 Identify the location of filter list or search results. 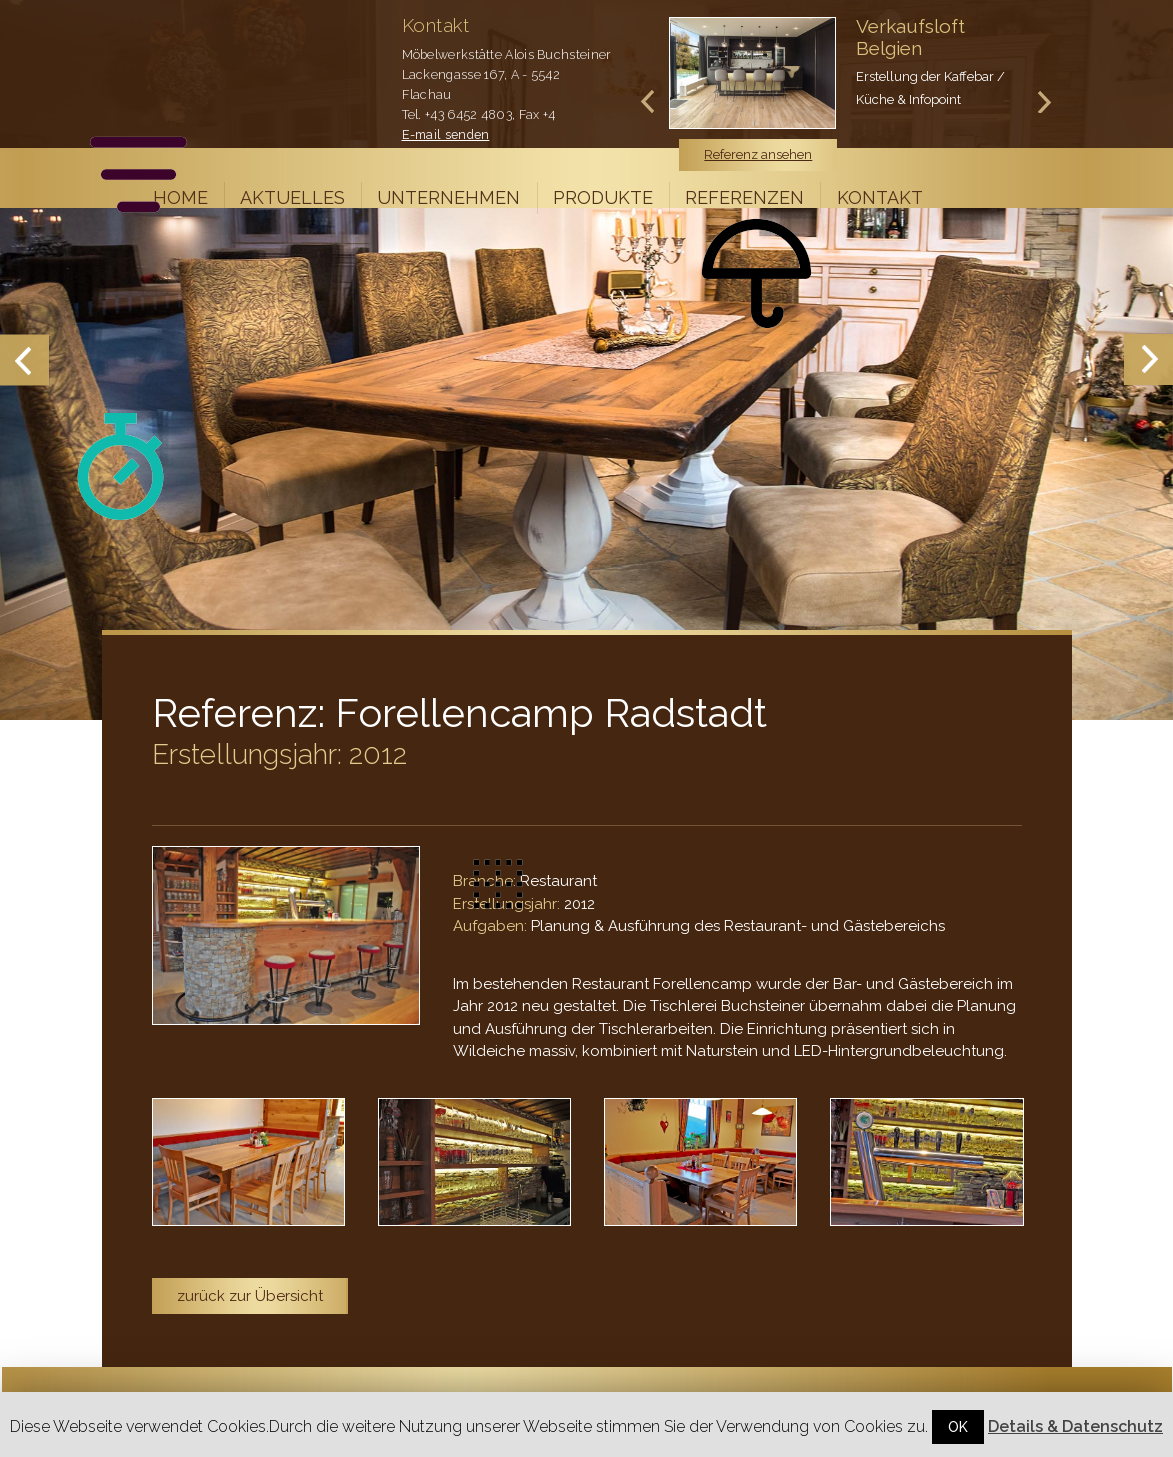
(138, 174).